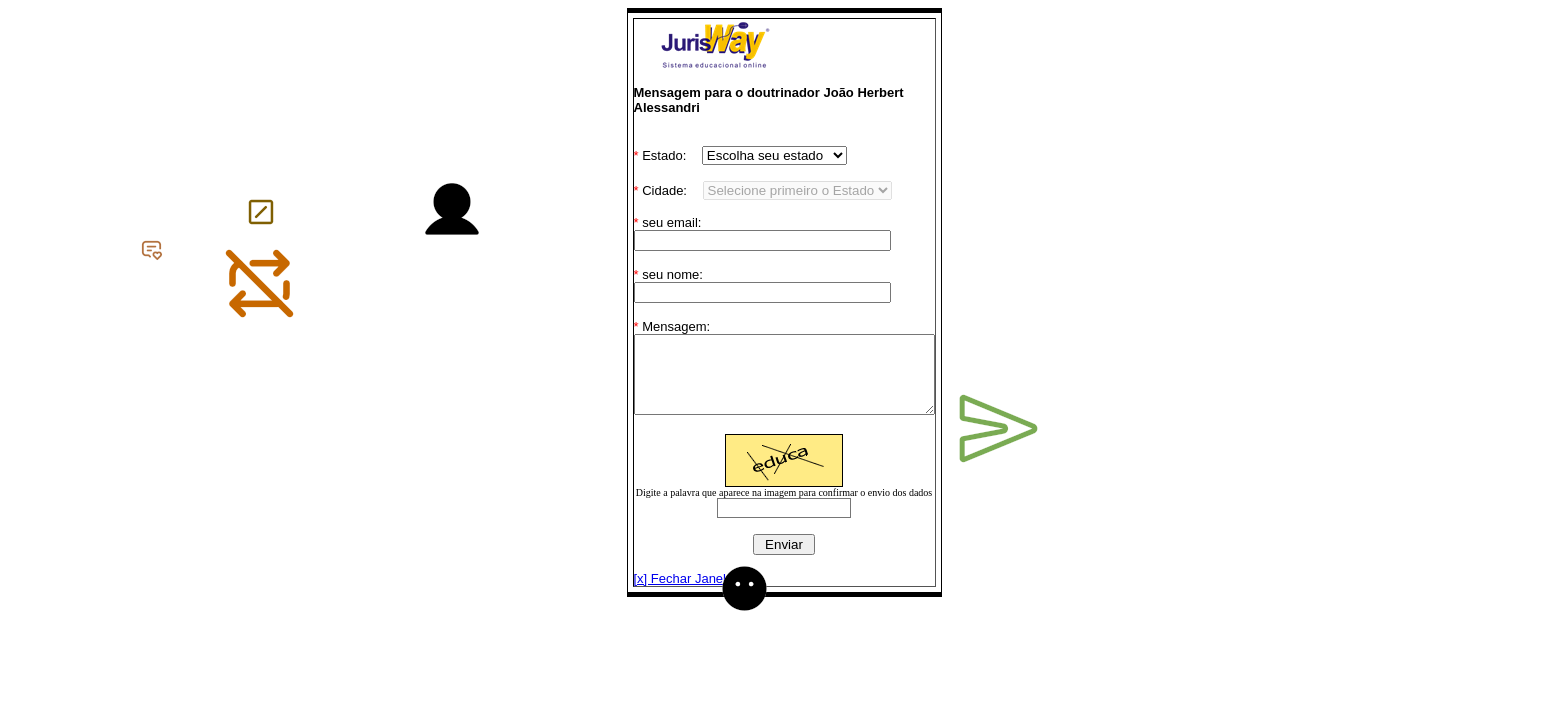  I want to click on view your profile, so click(452, 210).